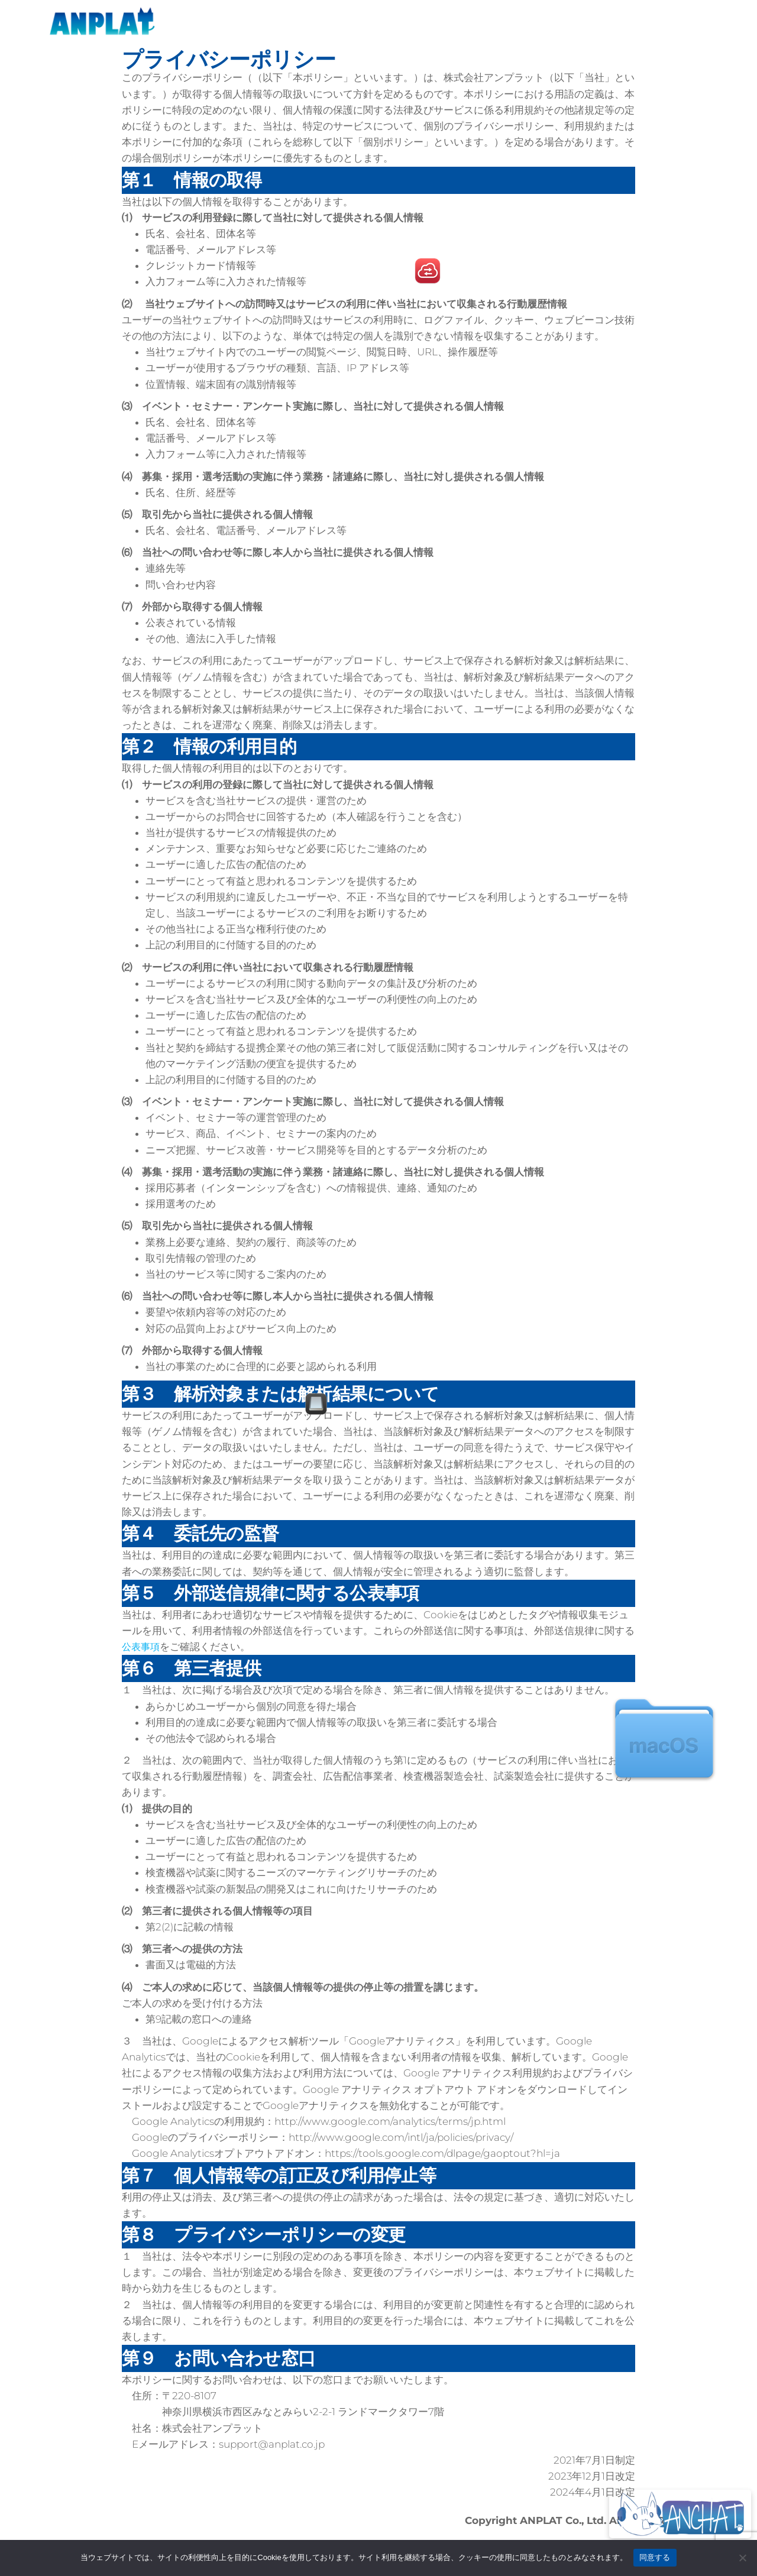 The width and height of the screenshot is (757, 2576). What do you see at coordinates (664, 1738) in the screenshot?
I see `access macOS system files and folders` at bounding box center [664, 1738].